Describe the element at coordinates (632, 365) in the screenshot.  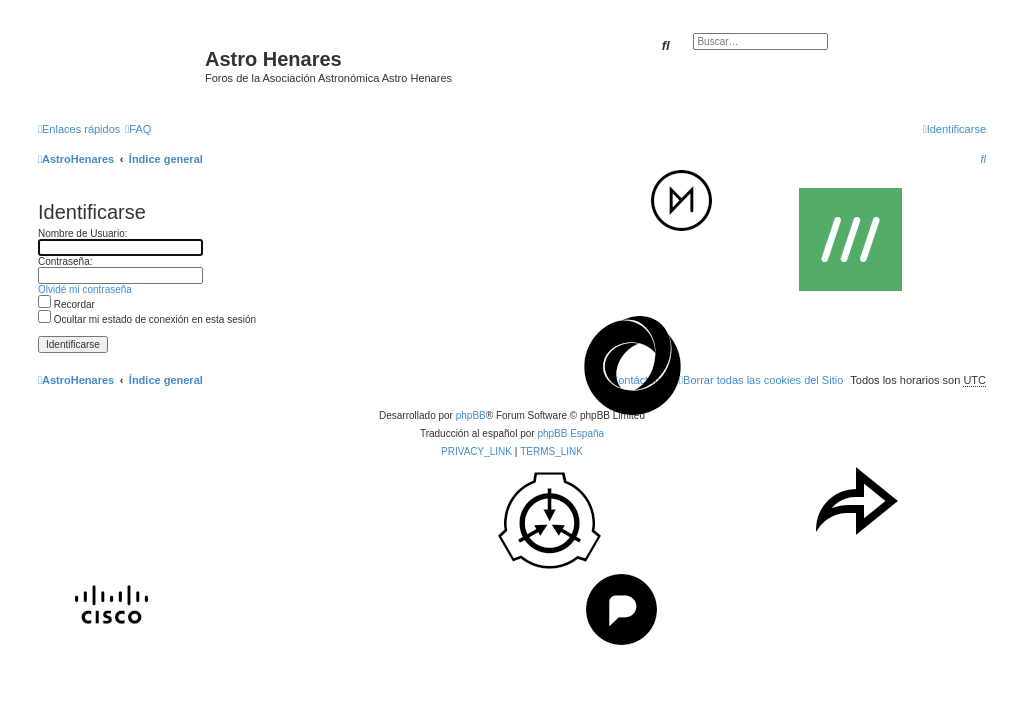
I see `activeloop brand logo` at that location.